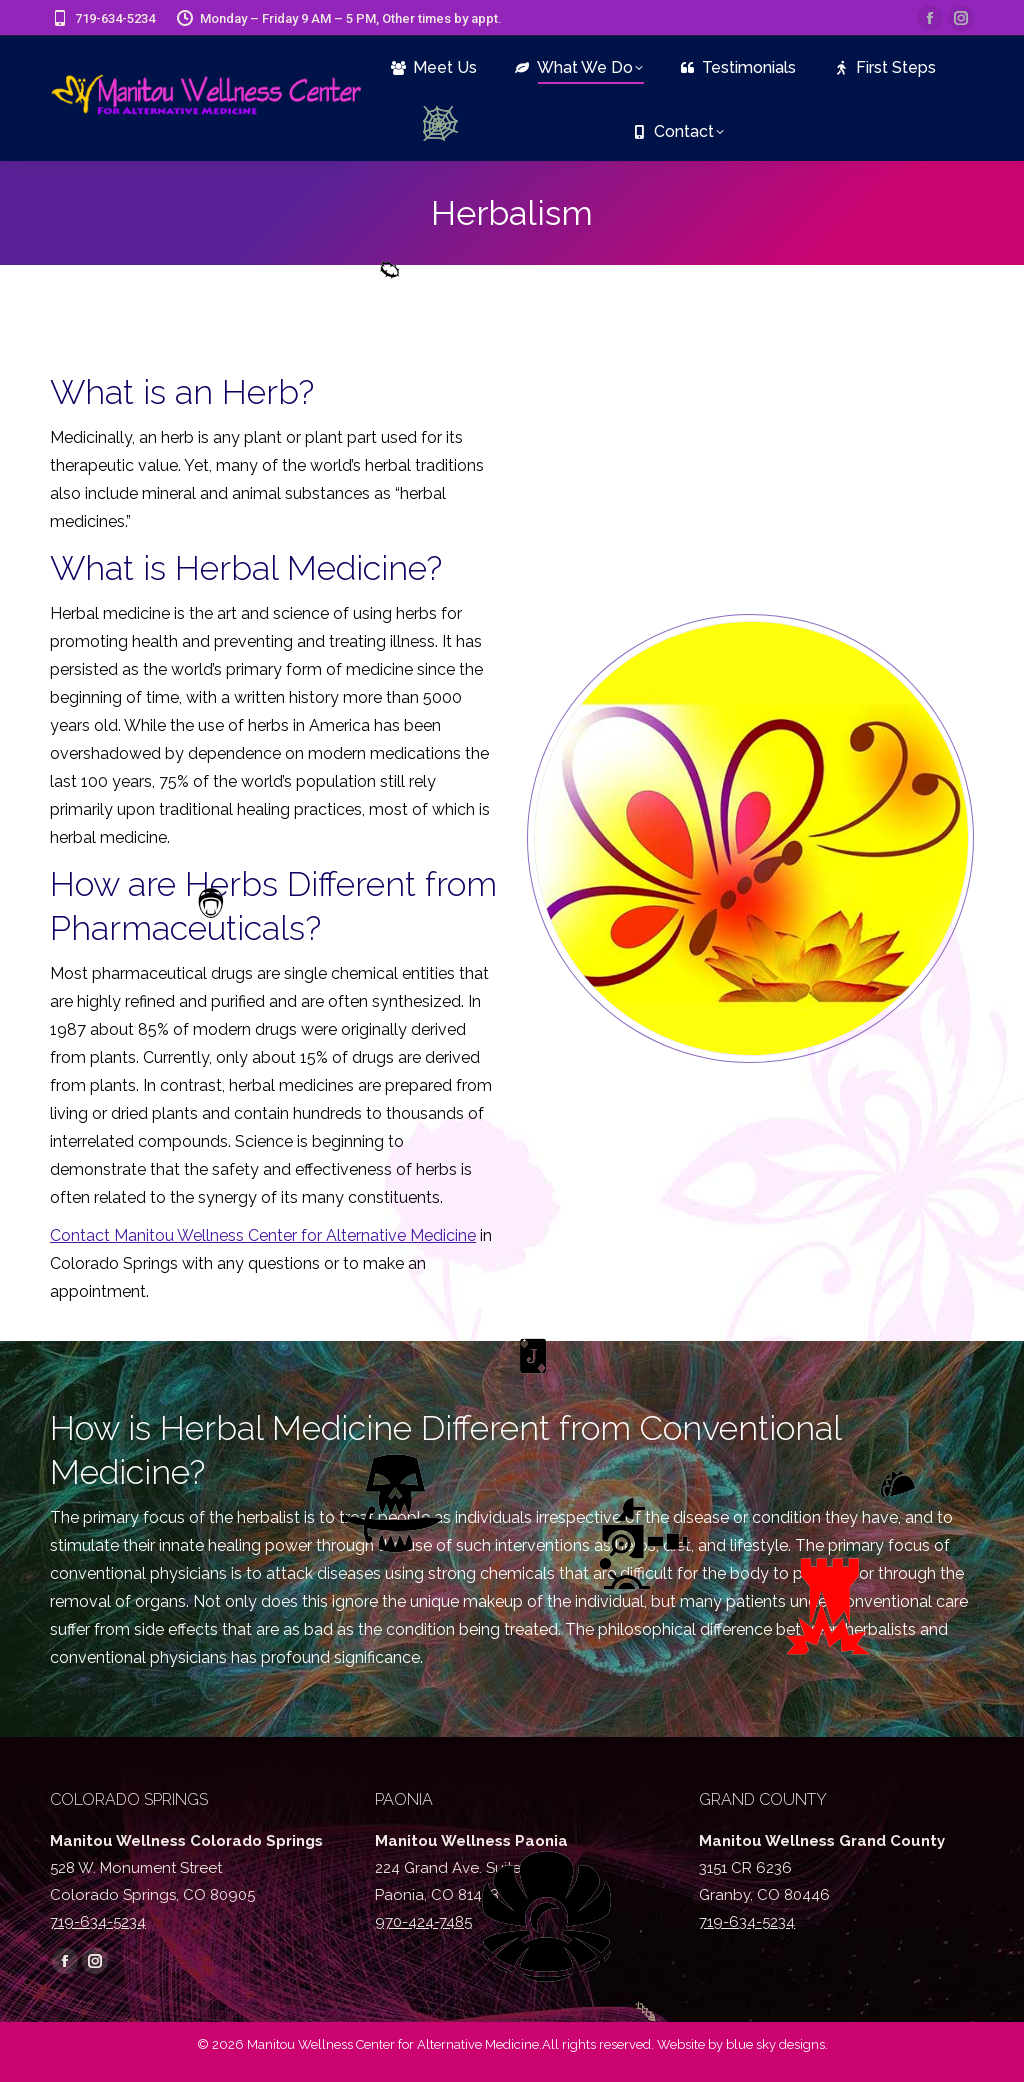 This screenshot has width=1024, height=2082. Describe the element at coordinates (828, 1606) in the screenshot. I see `demolish or destroy a building` at that location.